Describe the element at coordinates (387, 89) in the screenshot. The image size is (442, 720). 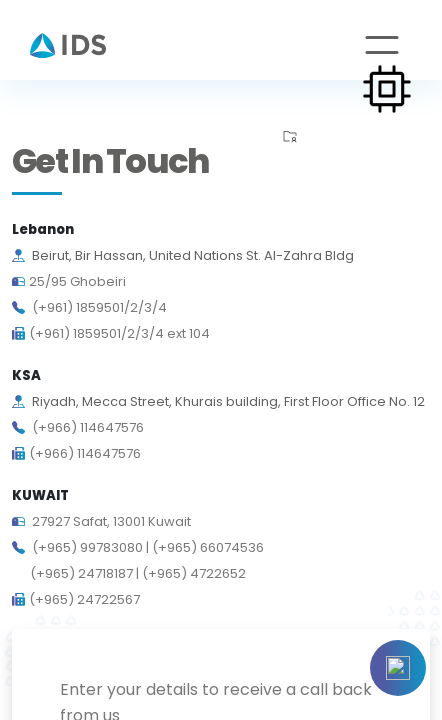
I see `view system hardware information` at that location.